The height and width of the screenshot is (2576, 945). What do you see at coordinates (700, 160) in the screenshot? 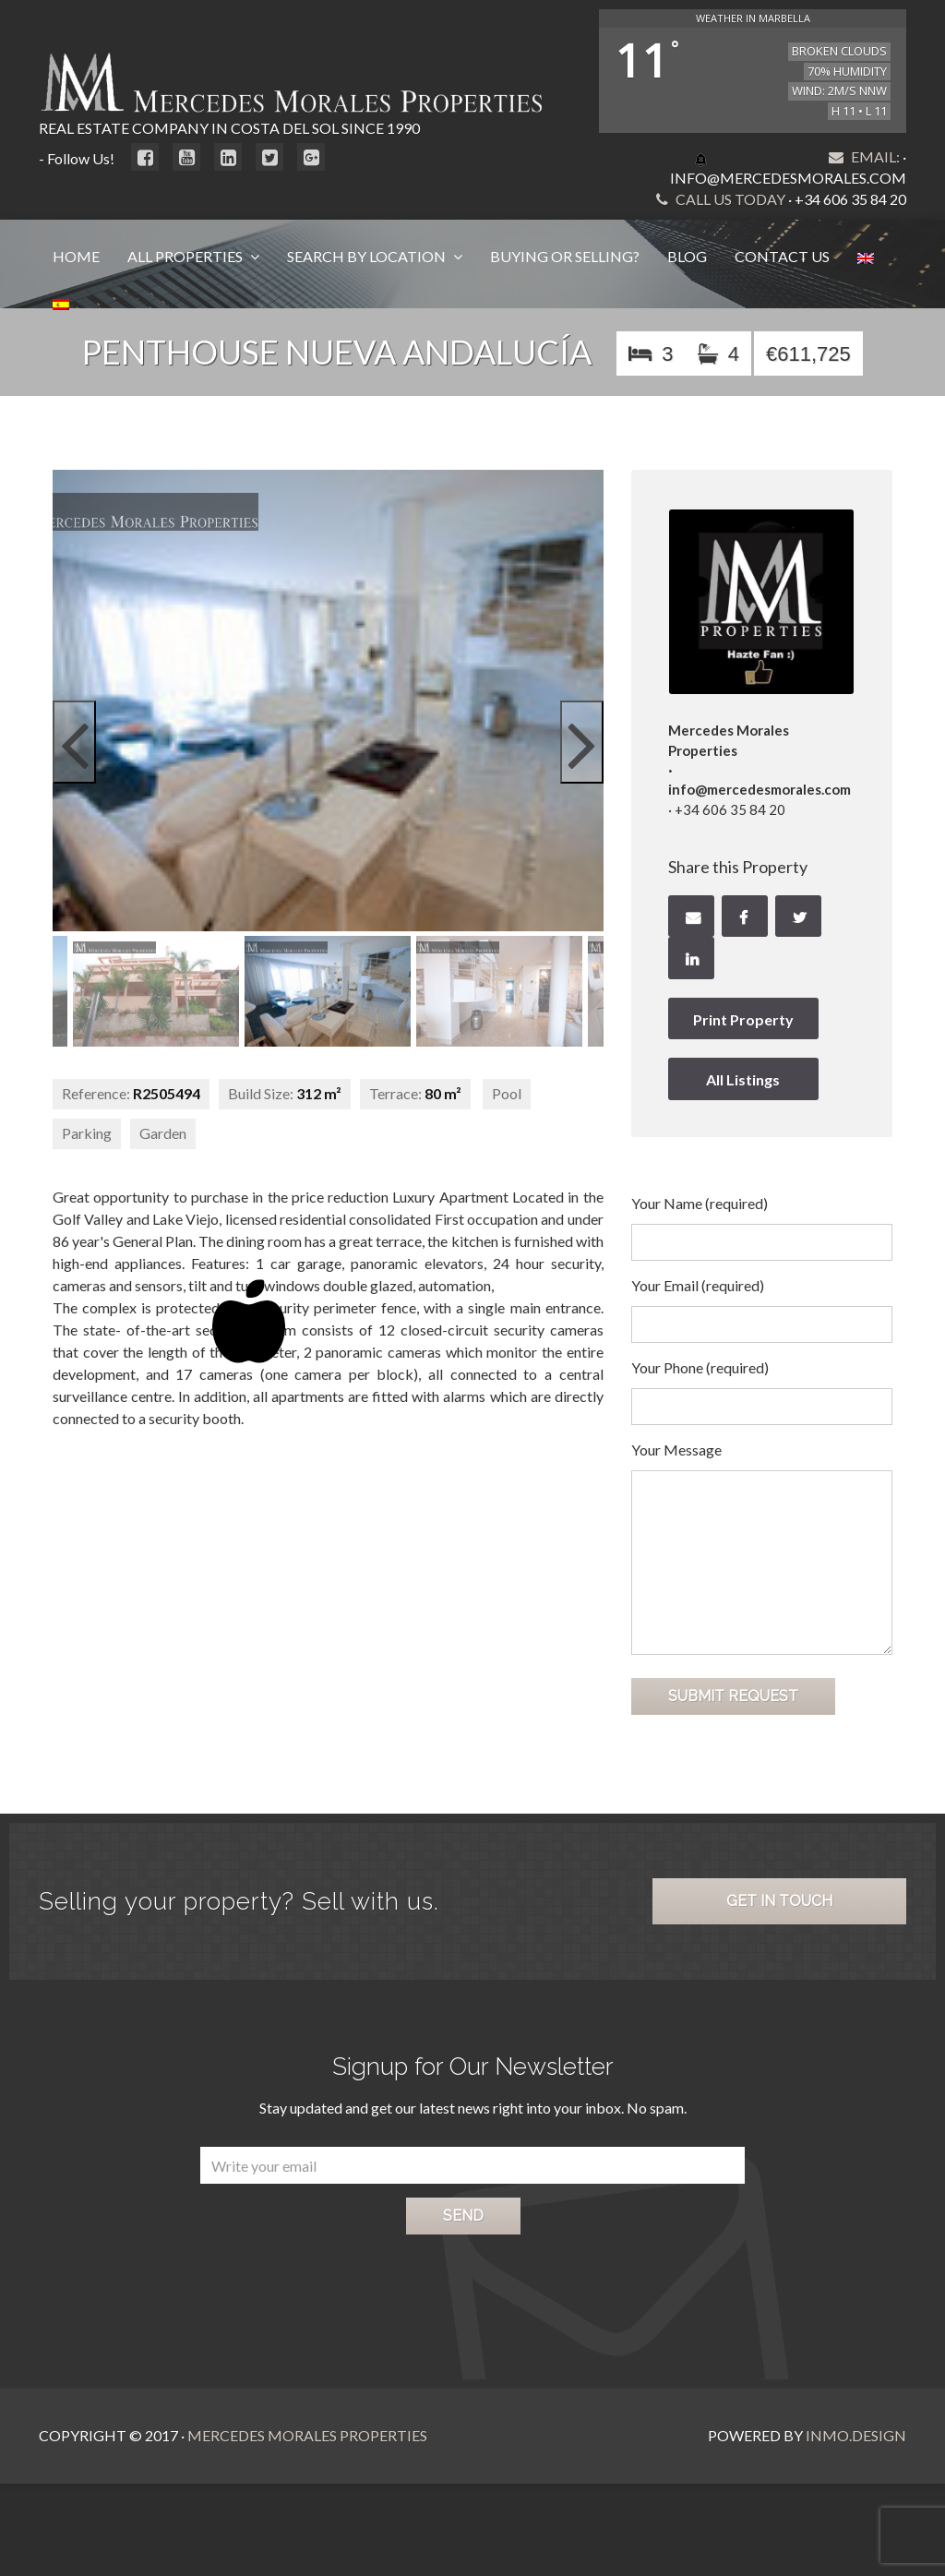
I see `mute notifications or enable do not disturb mode` at bounding box center [700, 160].